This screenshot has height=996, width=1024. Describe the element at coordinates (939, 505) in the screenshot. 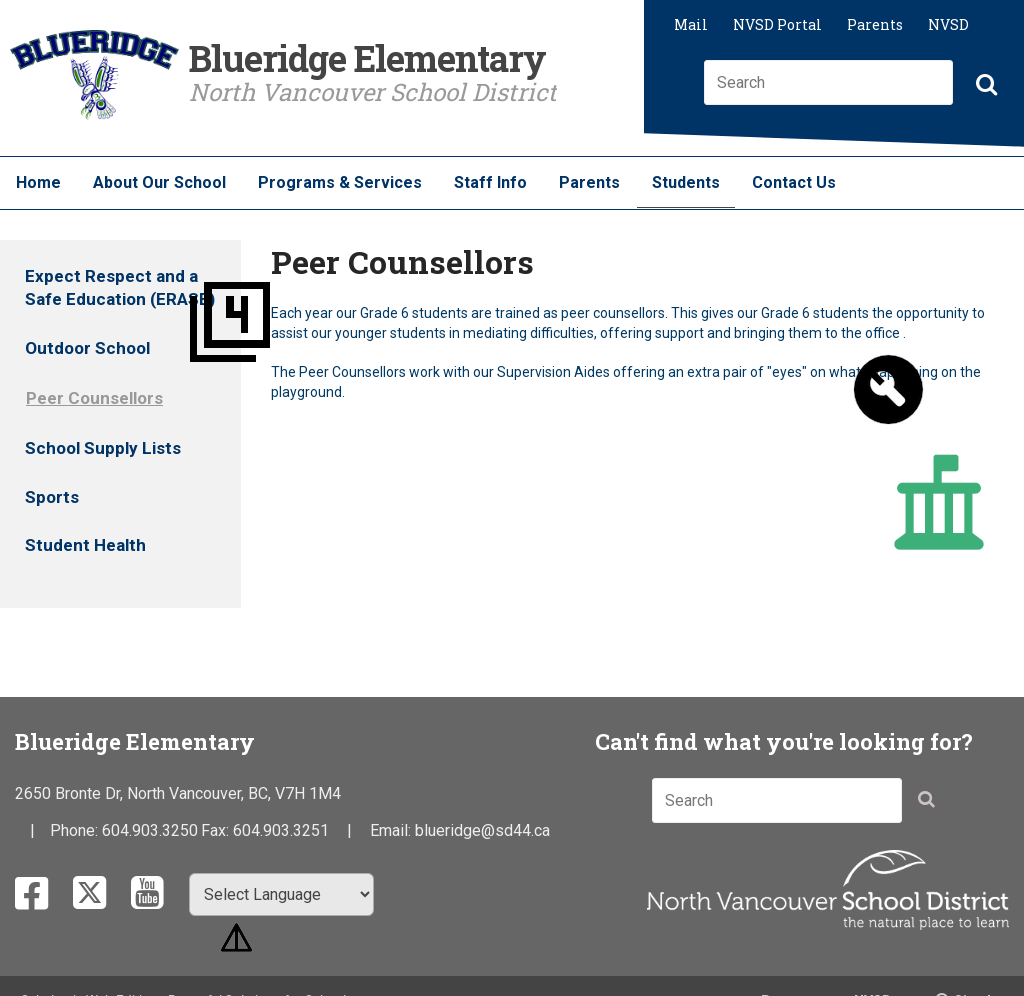

I see `view government or civic locations` at that location.